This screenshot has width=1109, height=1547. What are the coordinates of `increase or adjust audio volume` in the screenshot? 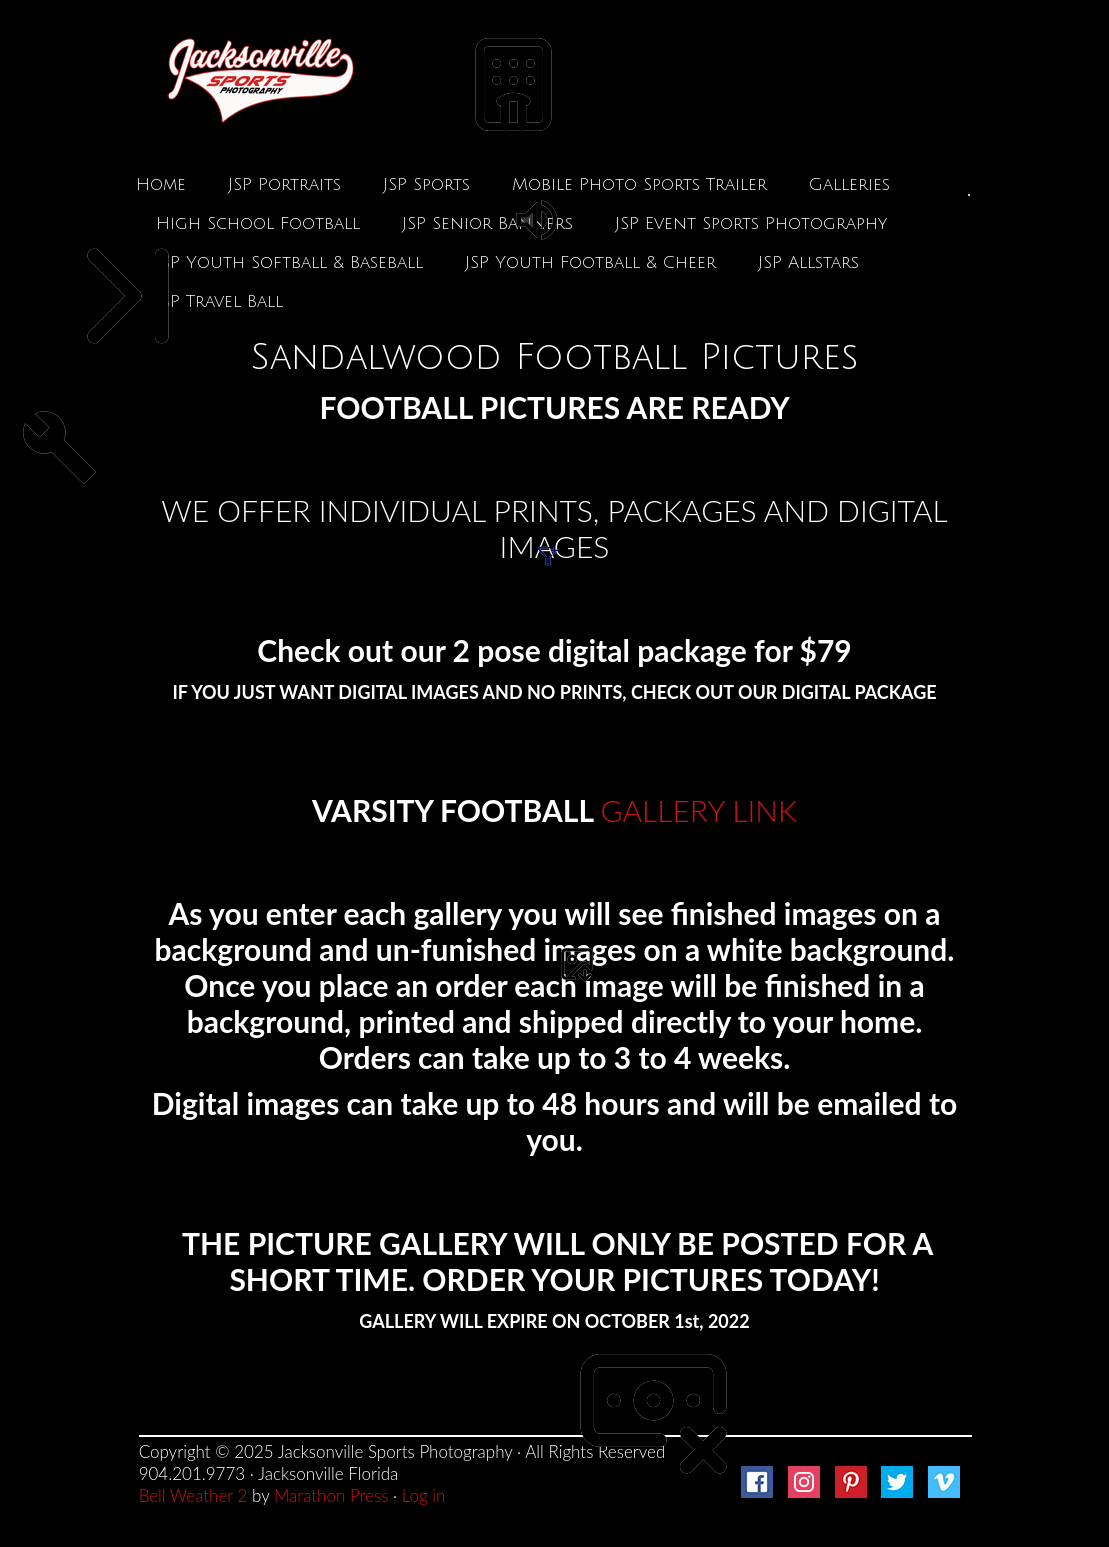 It's located at (537, 220).